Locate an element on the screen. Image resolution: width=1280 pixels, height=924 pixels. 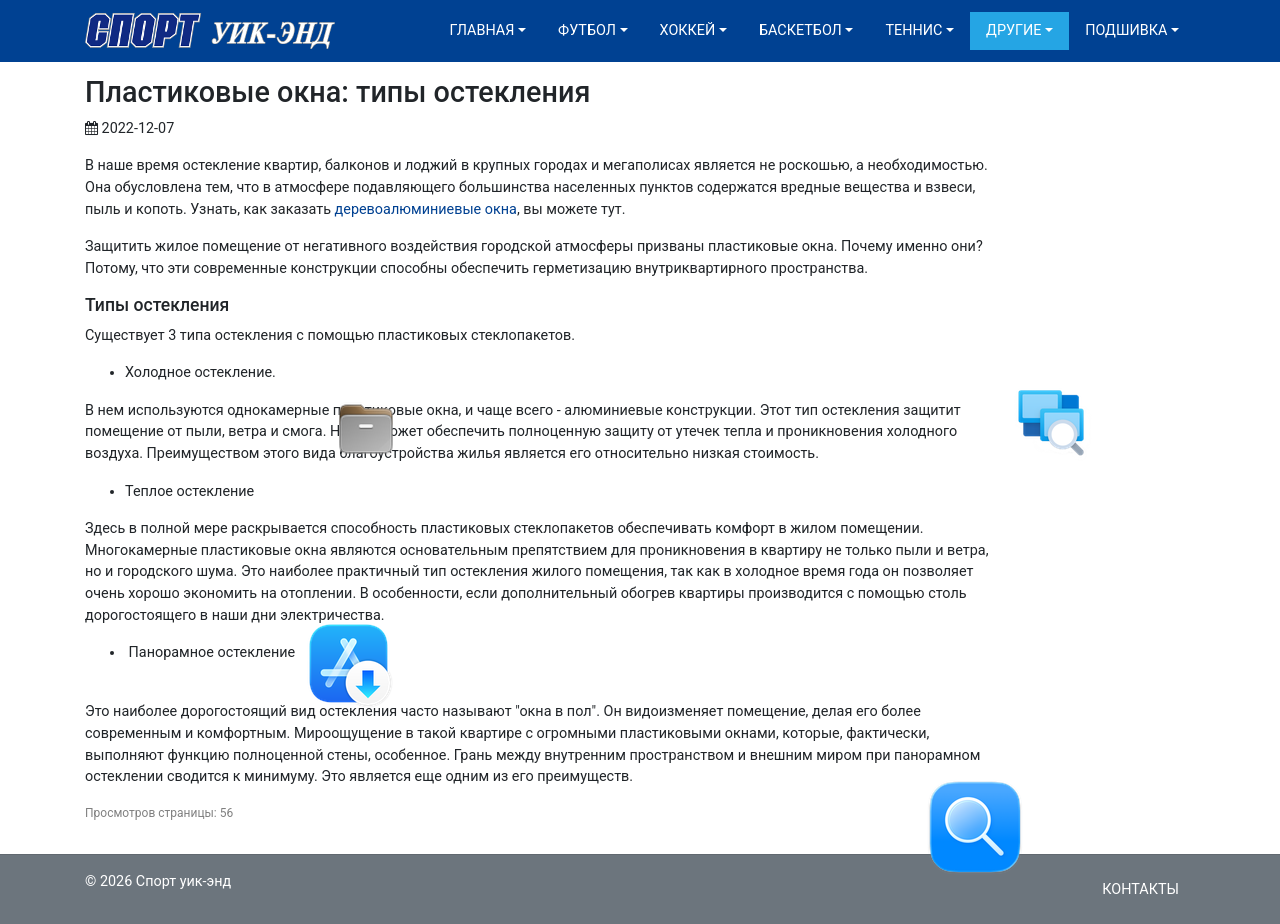
open the file manager is located at coordinates (366, 429).